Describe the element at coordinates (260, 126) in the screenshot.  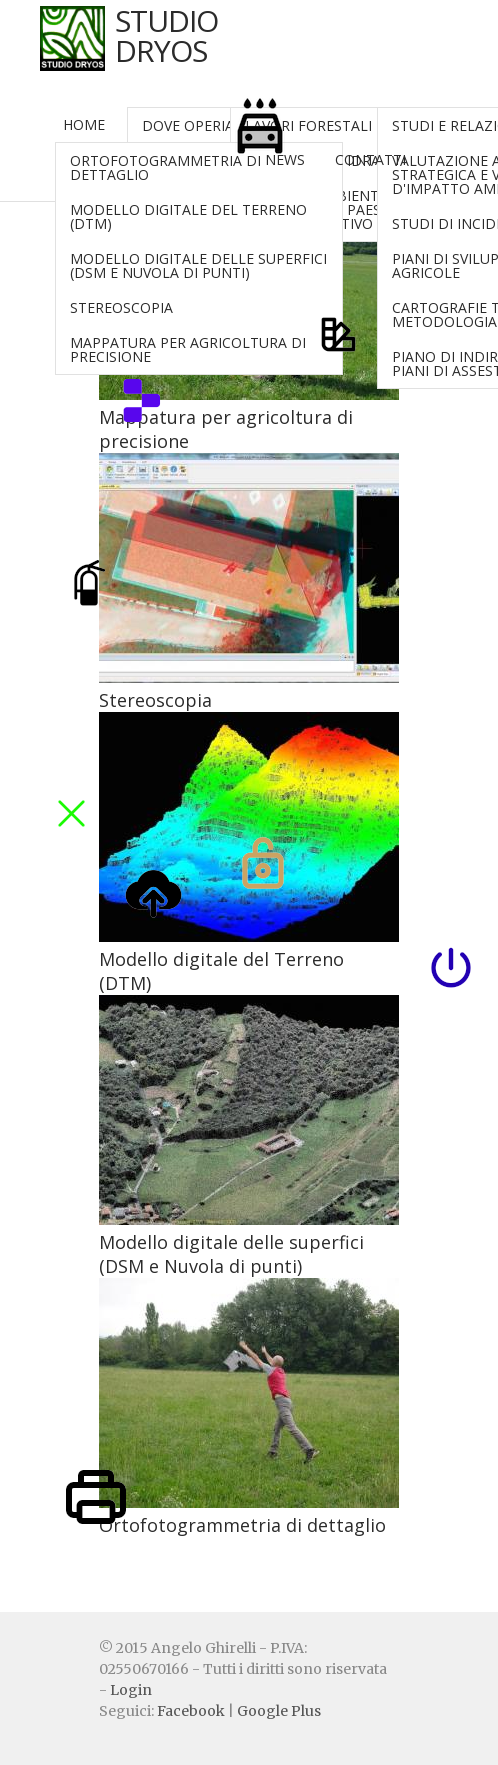
I see `find nearby car wash locations` at that location.